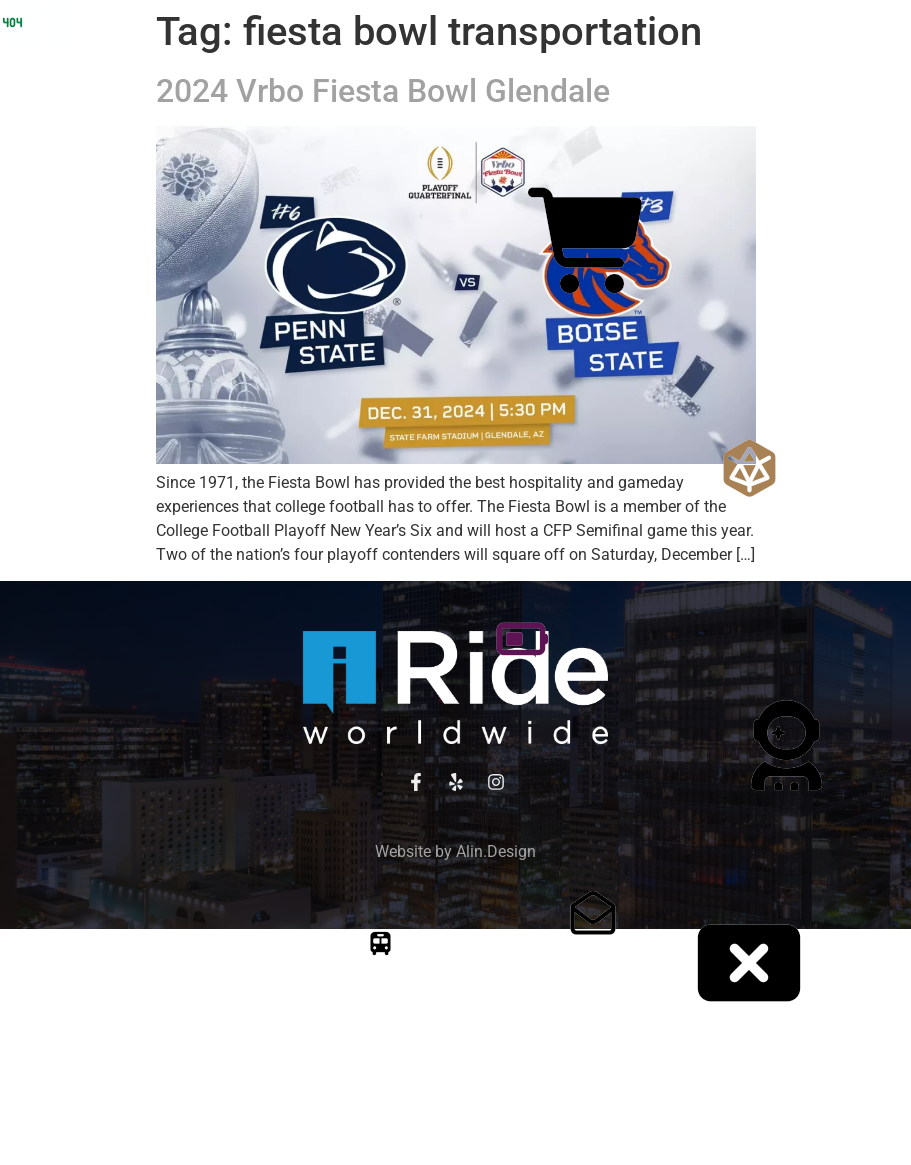  What do you see at coordinates (380, 943) in the screenshot?
I see `view bus routes or schedules` at bounding box center [380, 943].